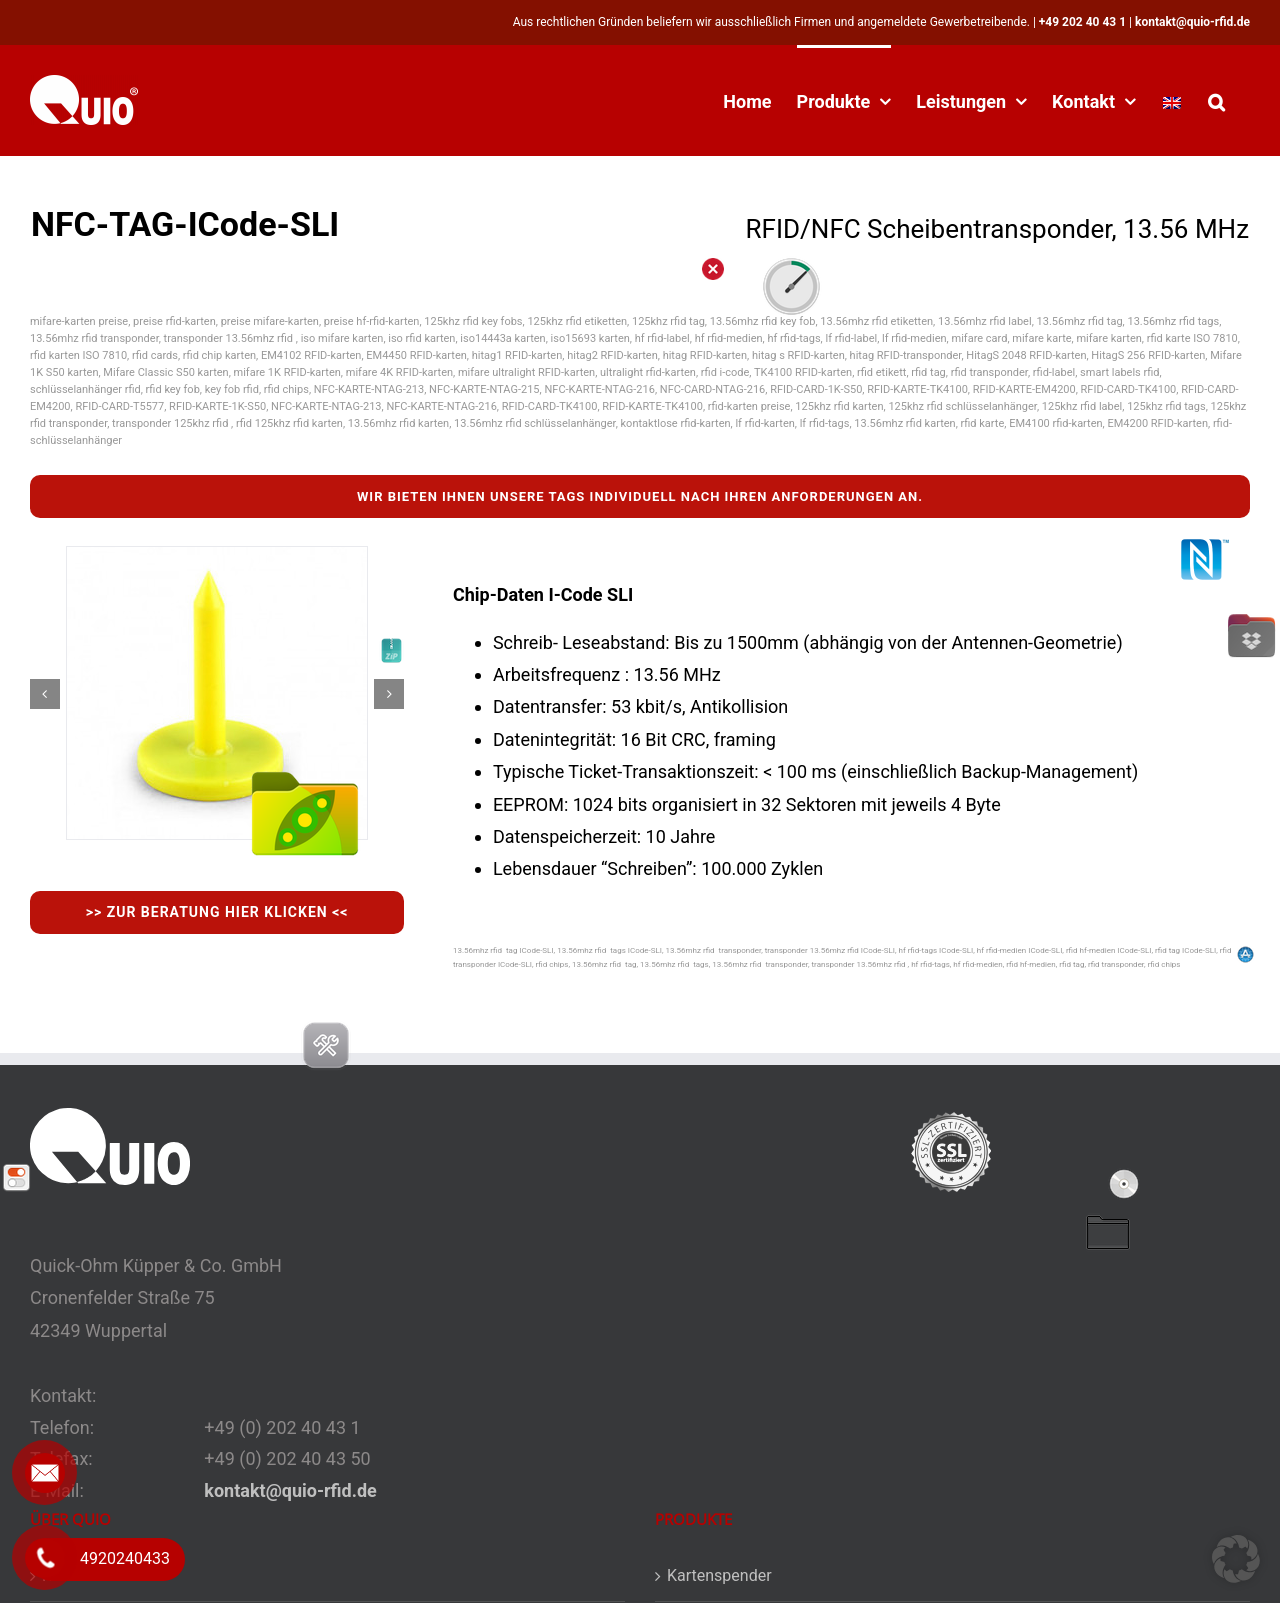 The width and height of the screenshot is (1280, 1603). I want to click on compressed zip file, so click(391, 650).